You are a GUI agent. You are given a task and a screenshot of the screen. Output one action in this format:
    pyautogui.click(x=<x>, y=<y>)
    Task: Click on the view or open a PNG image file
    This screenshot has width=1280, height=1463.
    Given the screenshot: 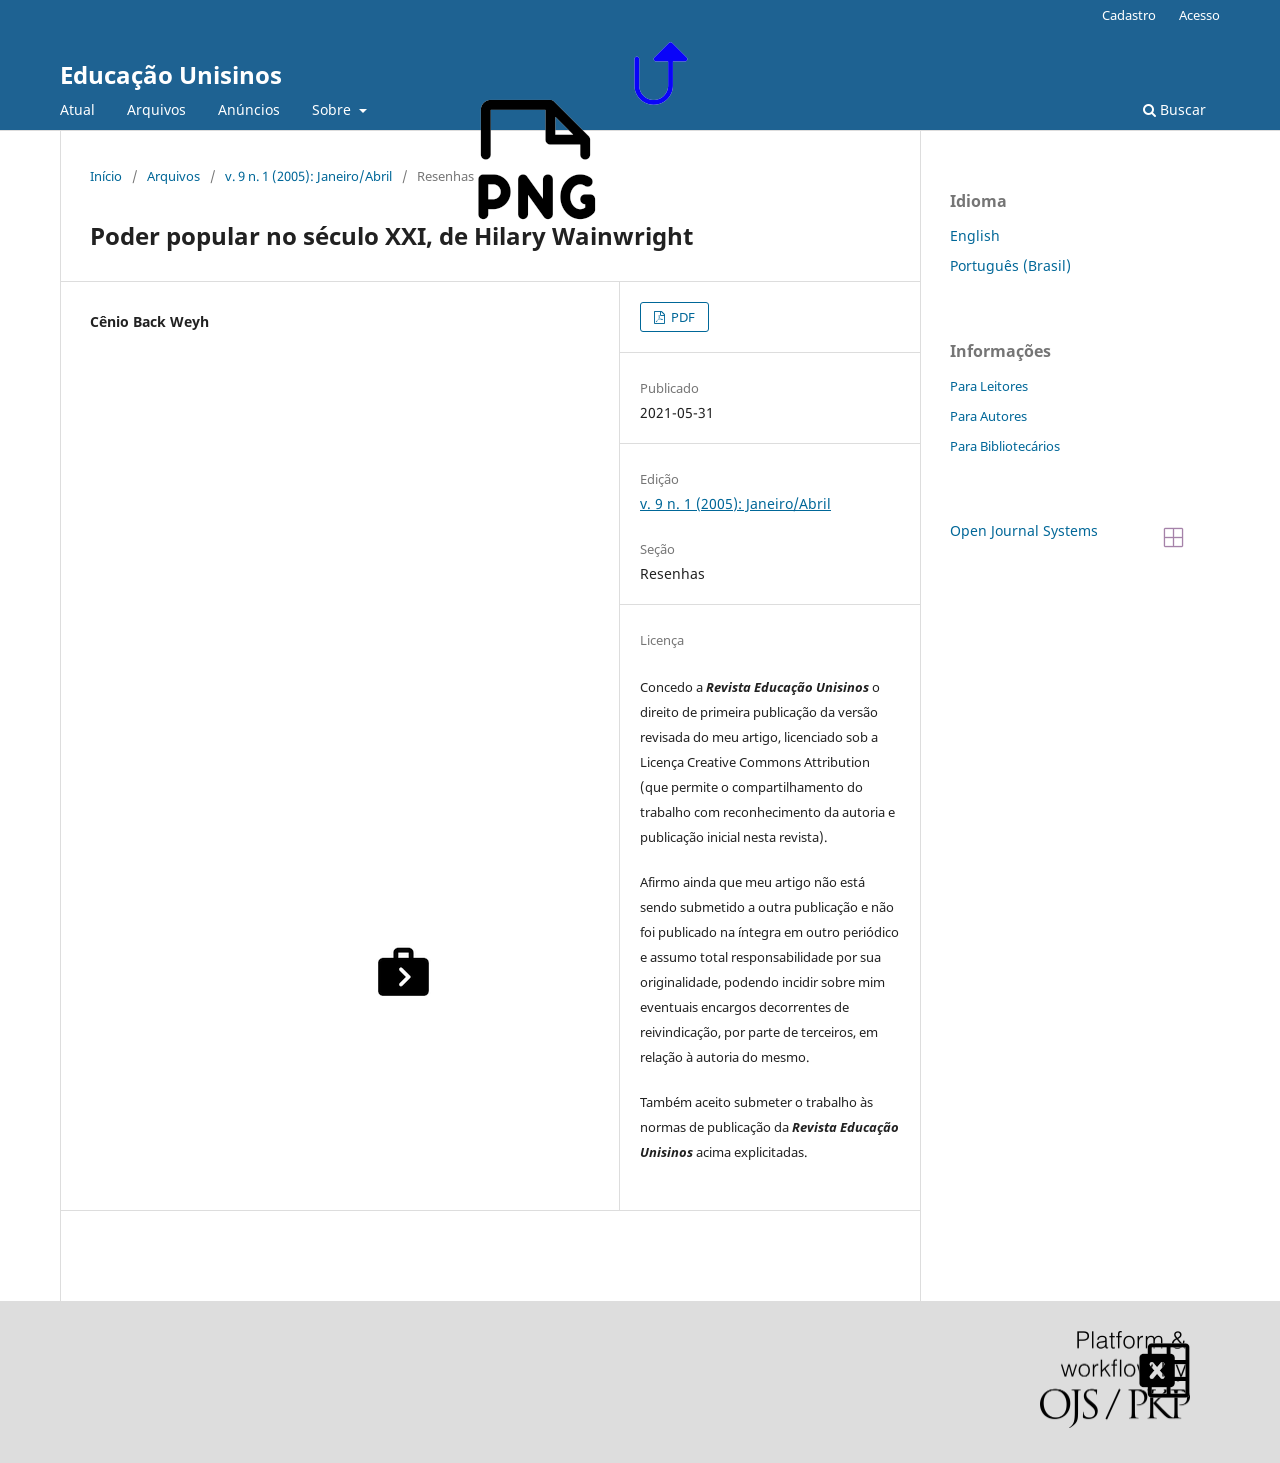 What is the action you would take?
    pyautogui.click(x=535, y=164)
    